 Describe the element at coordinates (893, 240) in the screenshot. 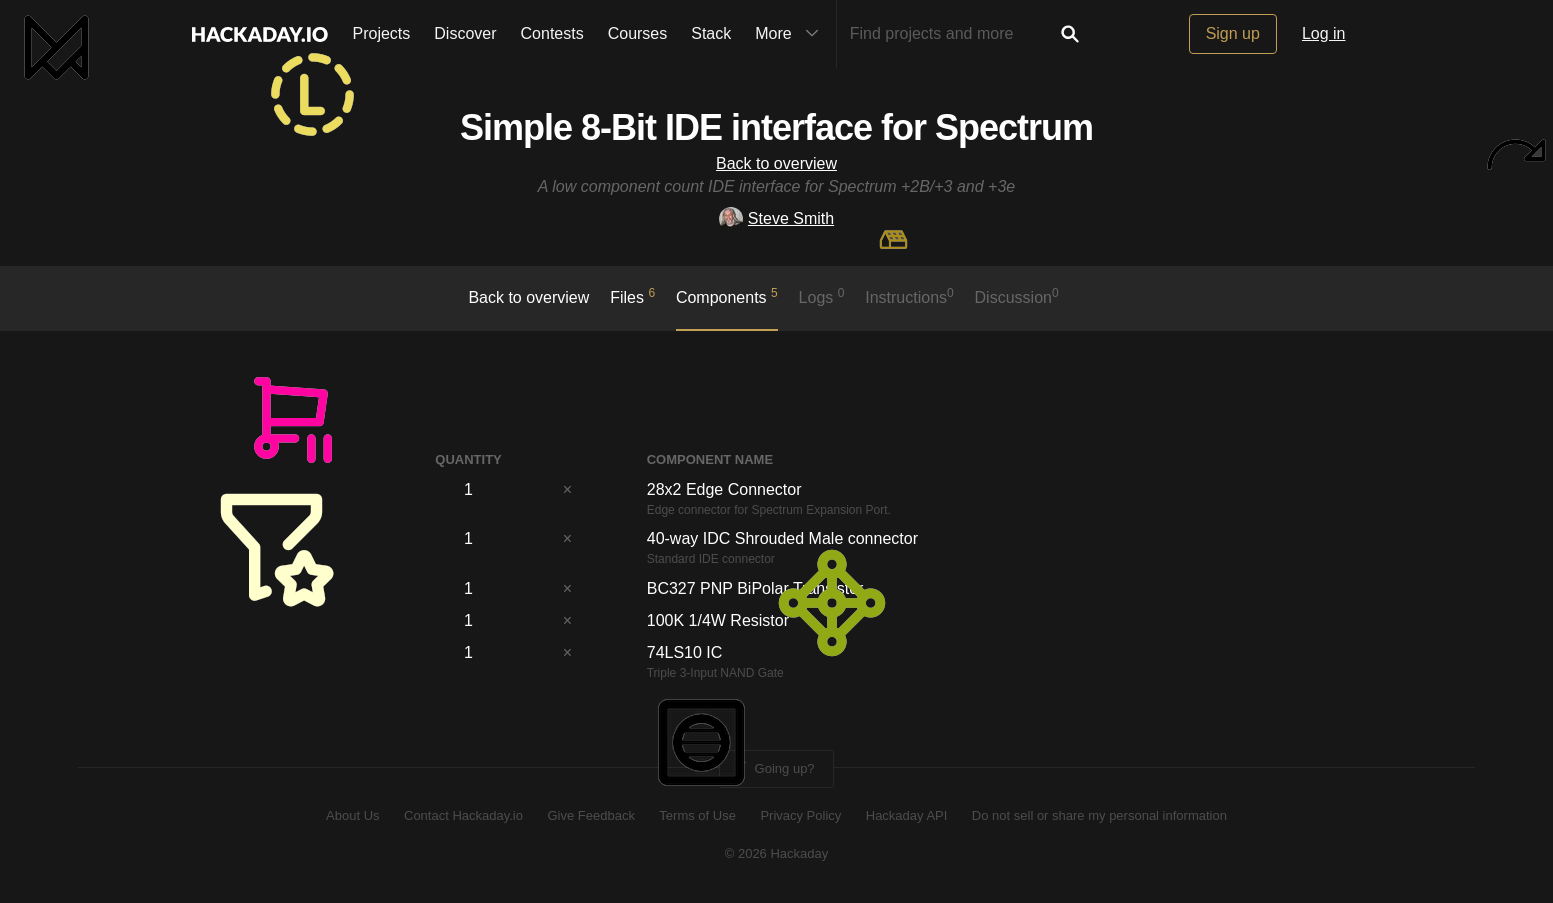

I see `view solar panel system status` at that location.